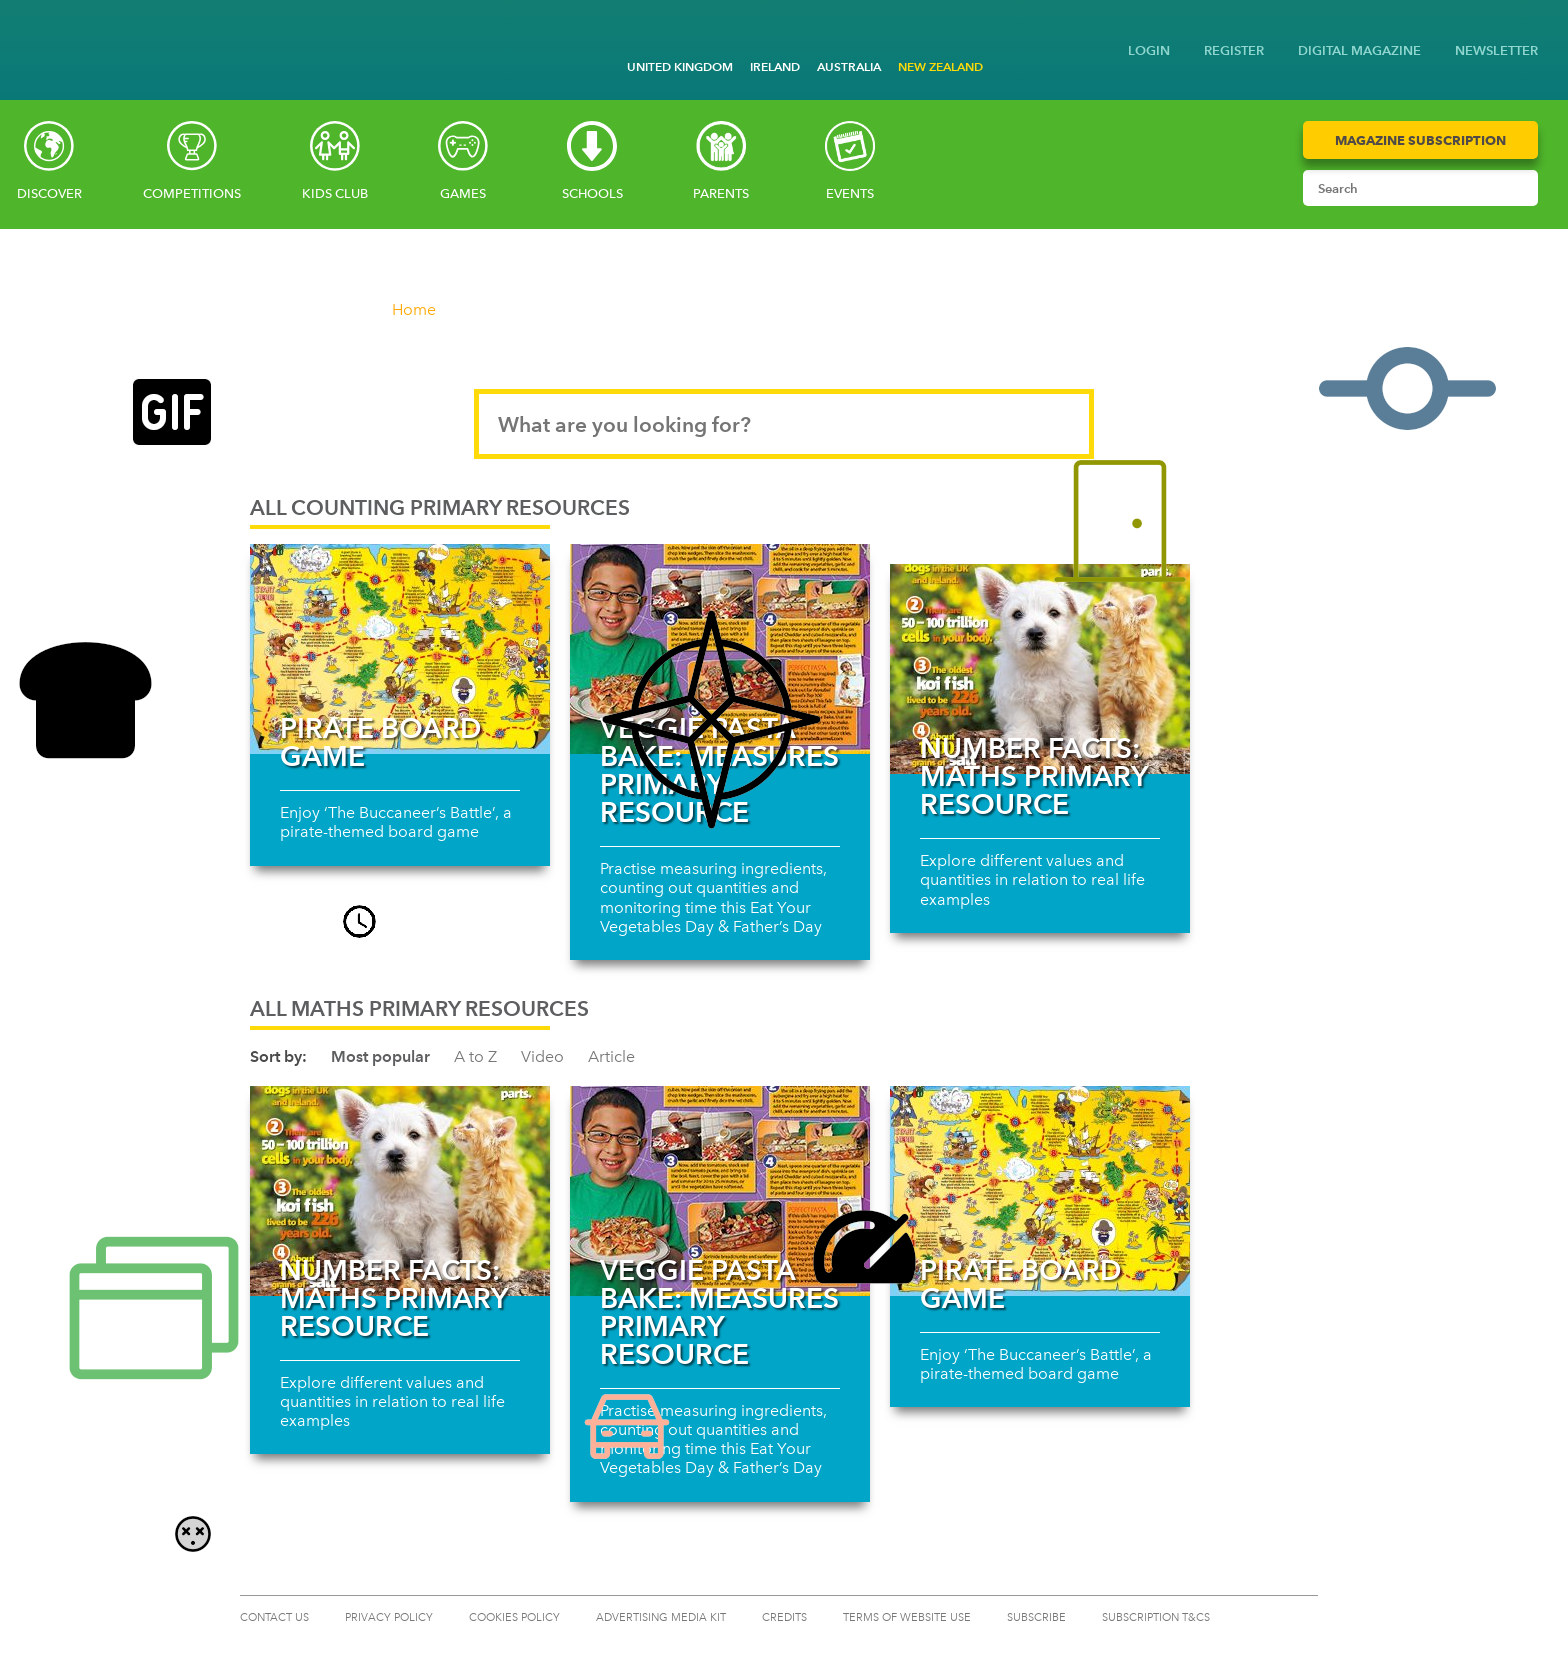 Image resolution: width=1568 pixels, height=1655 pixels. Describe the element at coordinates (627, 1428) in the screenshot. I see `access vehicle or car-related features` at that location.